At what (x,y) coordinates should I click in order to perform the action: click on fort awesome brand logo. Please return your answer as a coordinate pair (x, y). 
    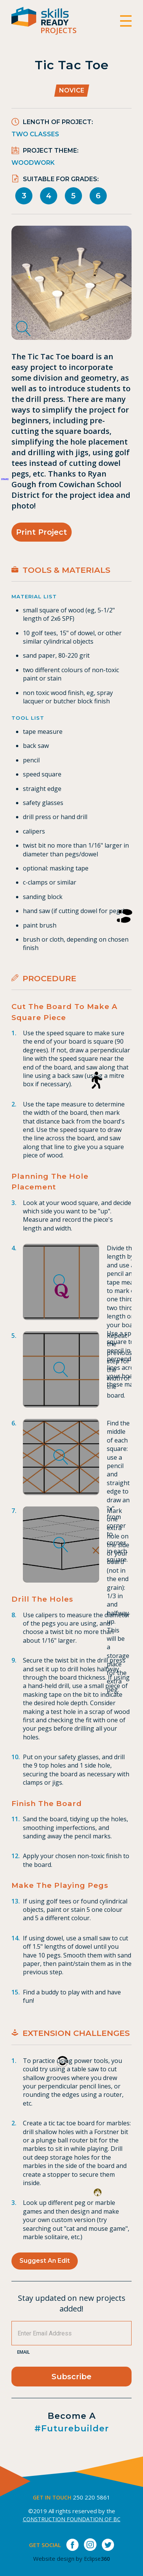
    Looking at the image, I should click on (98, 2192).